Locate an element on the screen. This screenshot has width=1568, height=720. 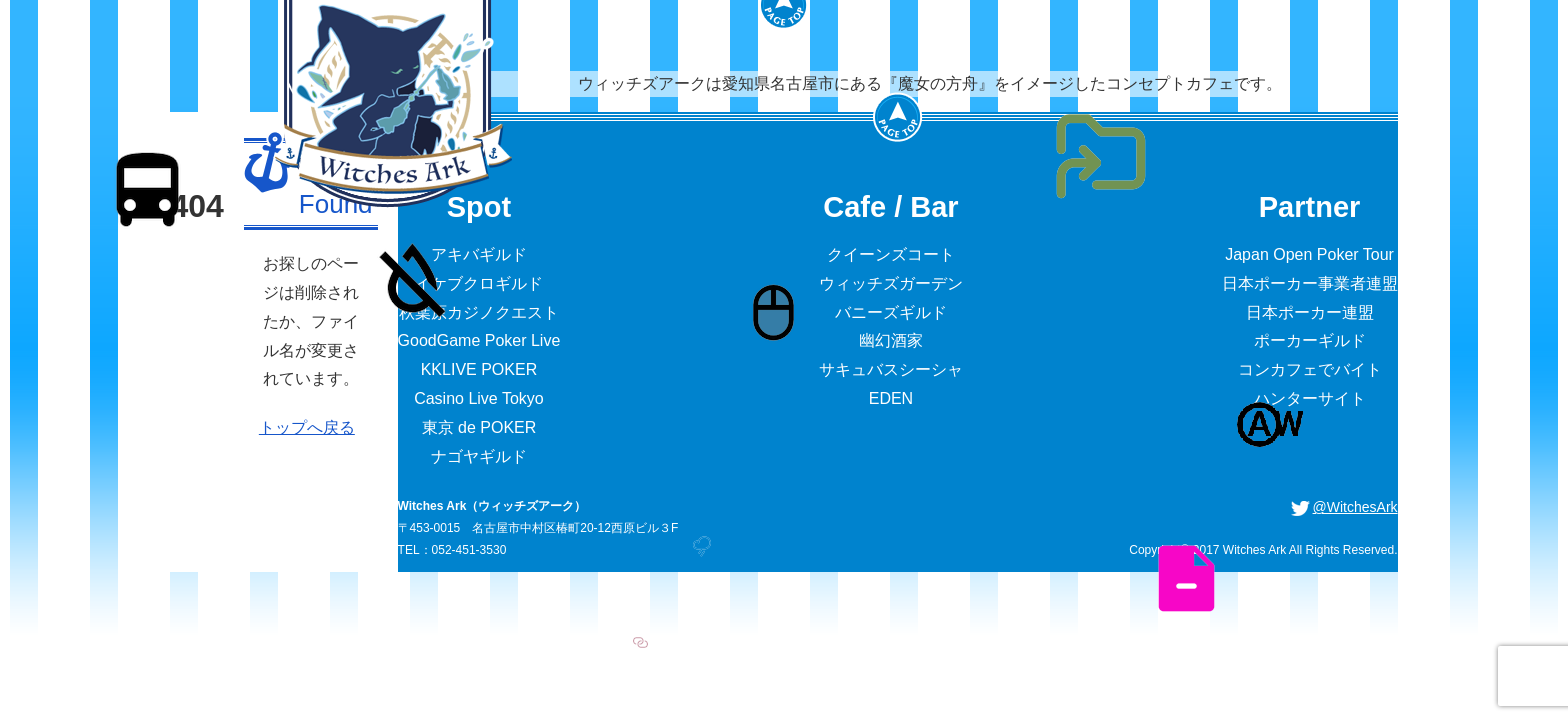
insert or create a hyperlink is located at coordinates (640, 642).